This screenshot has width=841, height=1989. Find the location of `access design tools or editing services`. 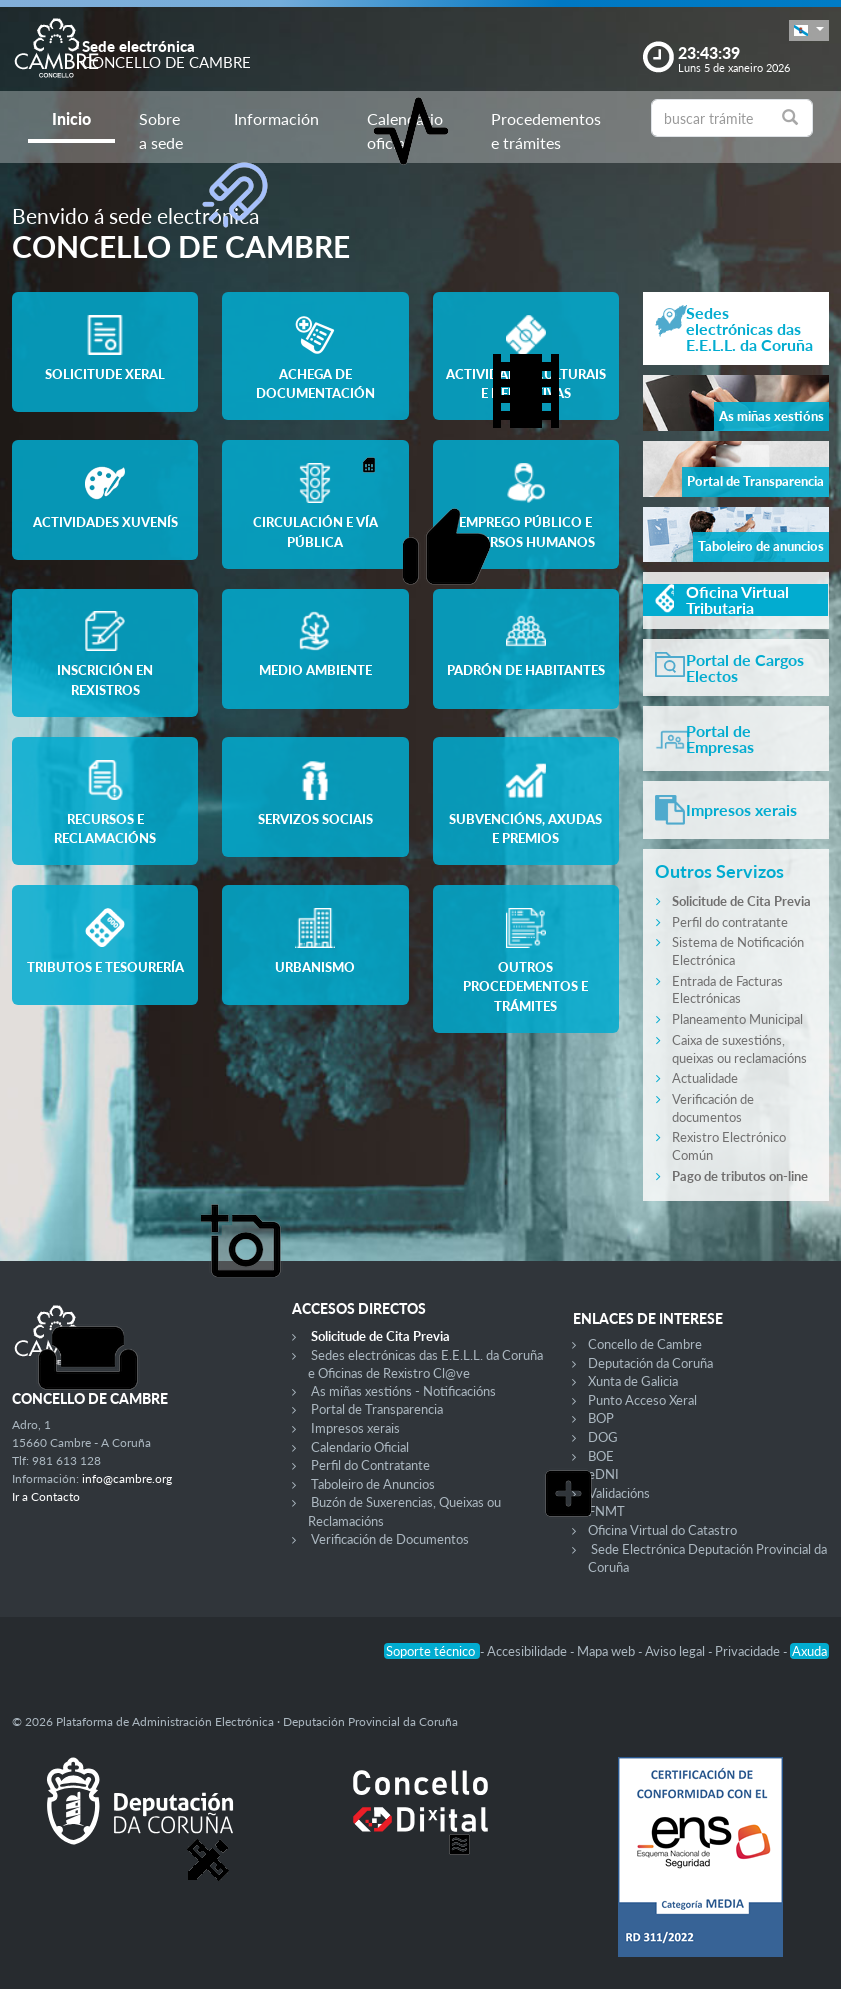

access design tools or editing services is located at coordinates (208, 1860).